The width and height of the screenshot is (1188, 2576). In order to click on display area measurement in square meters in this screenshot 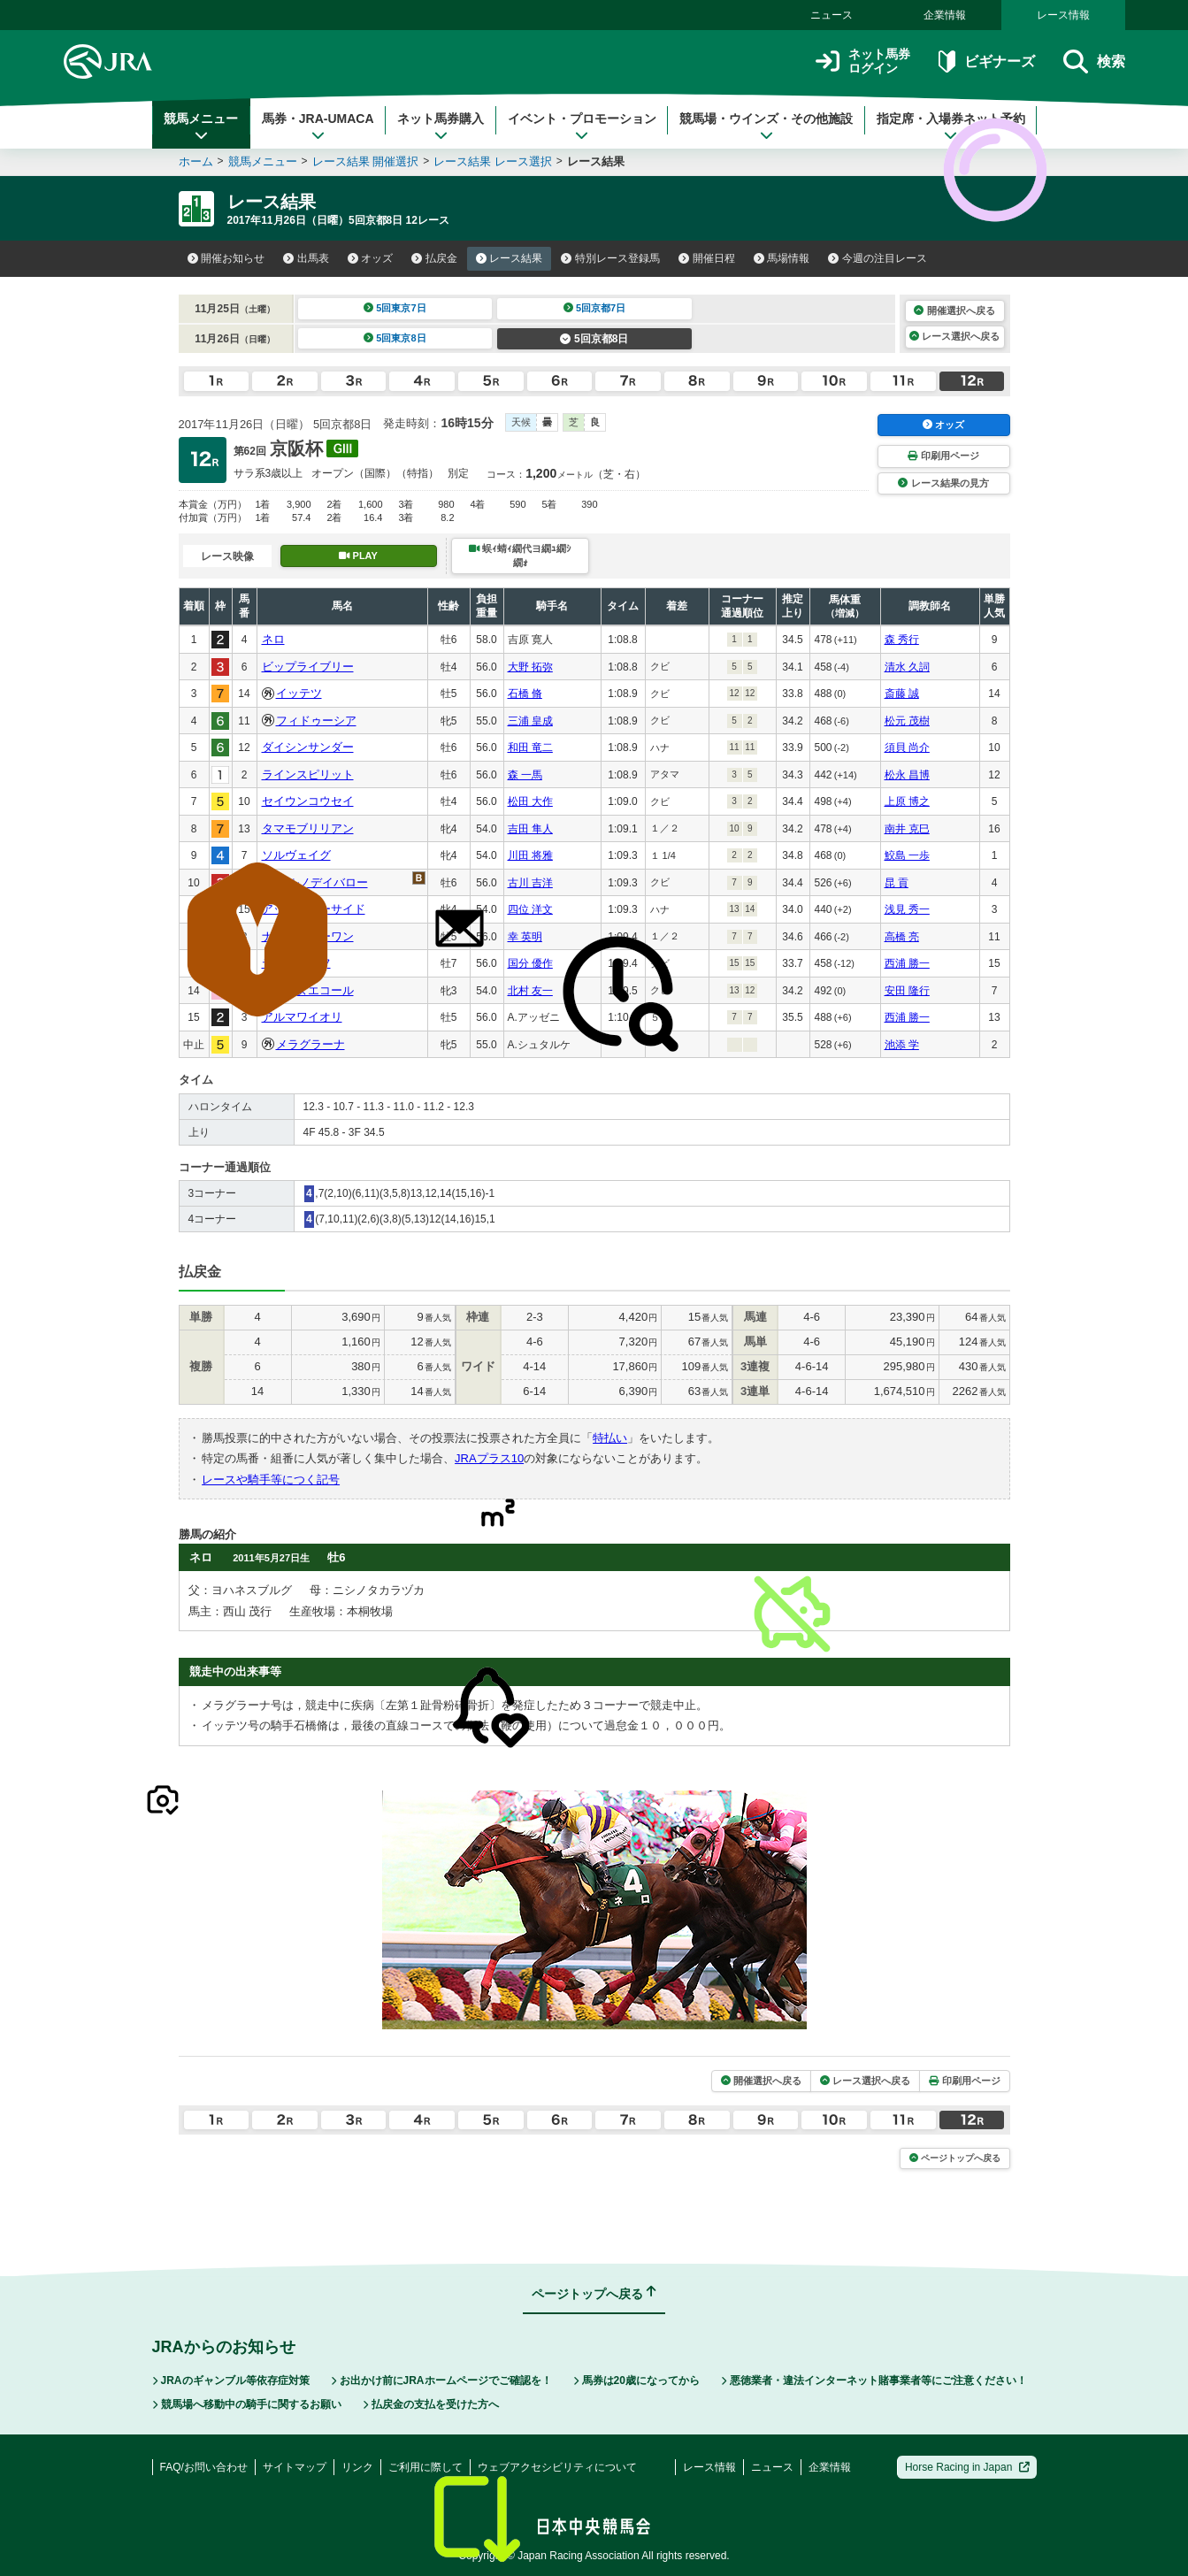, I will do `click(498, 1514)`.